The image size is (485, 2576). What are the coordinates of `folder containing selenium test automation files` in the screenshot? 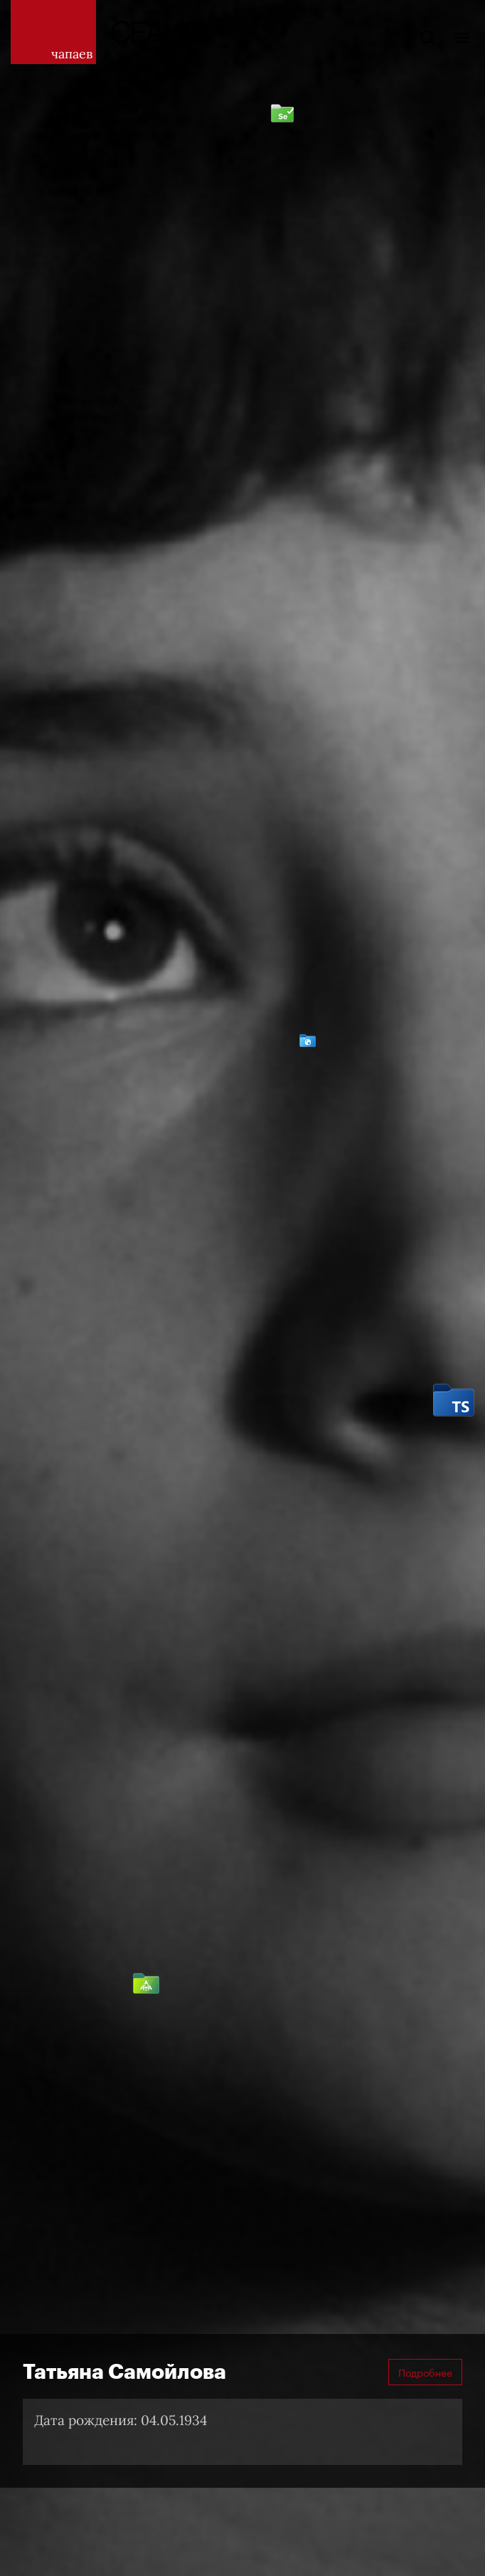 It's located at (282, 114).